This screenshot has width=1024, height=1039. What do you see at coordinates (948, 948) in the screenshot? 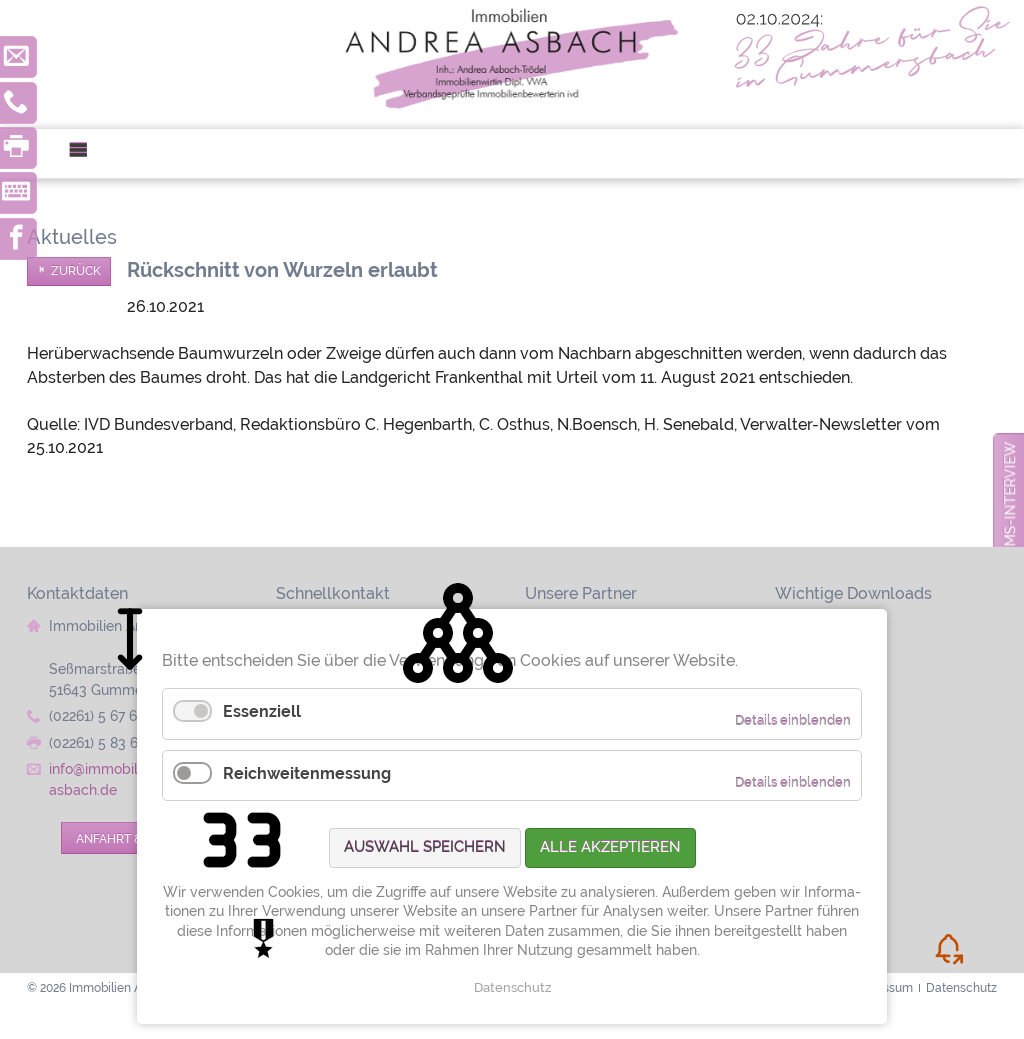
I see `share notification settings` at bounding box center [948, 948].